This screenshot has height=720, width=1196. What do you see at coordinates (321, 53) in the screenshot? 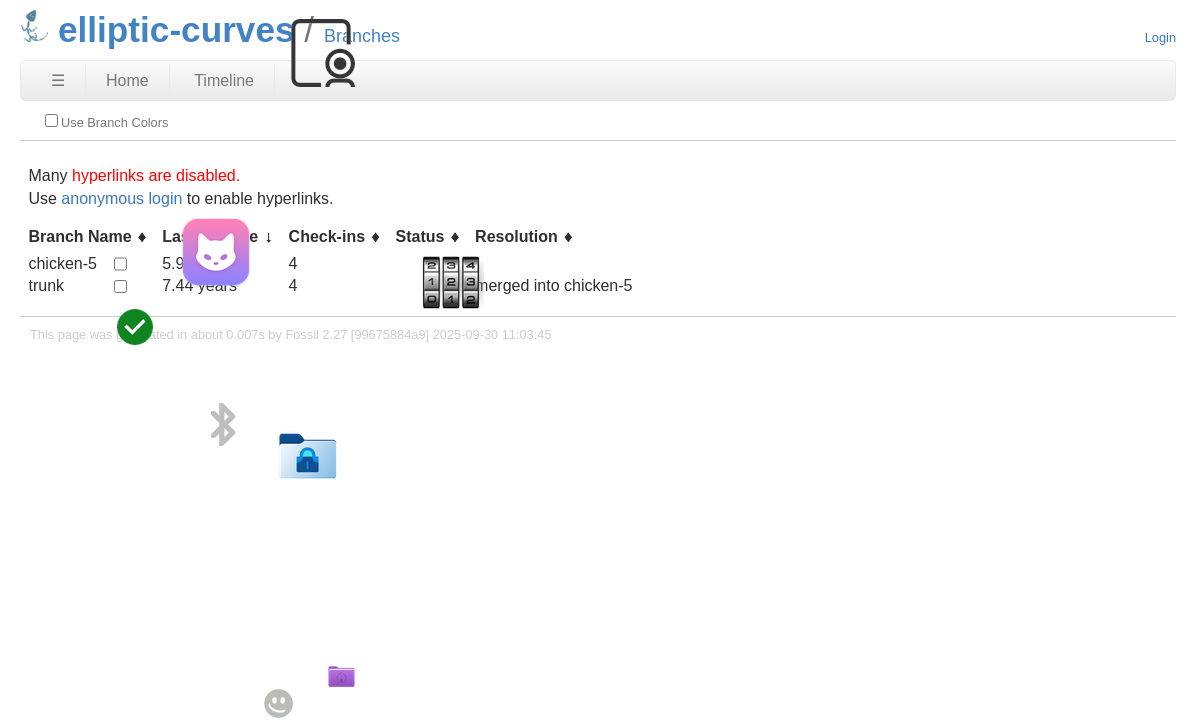
I see `open camera or webcam app` at bounding box center [321, 53].